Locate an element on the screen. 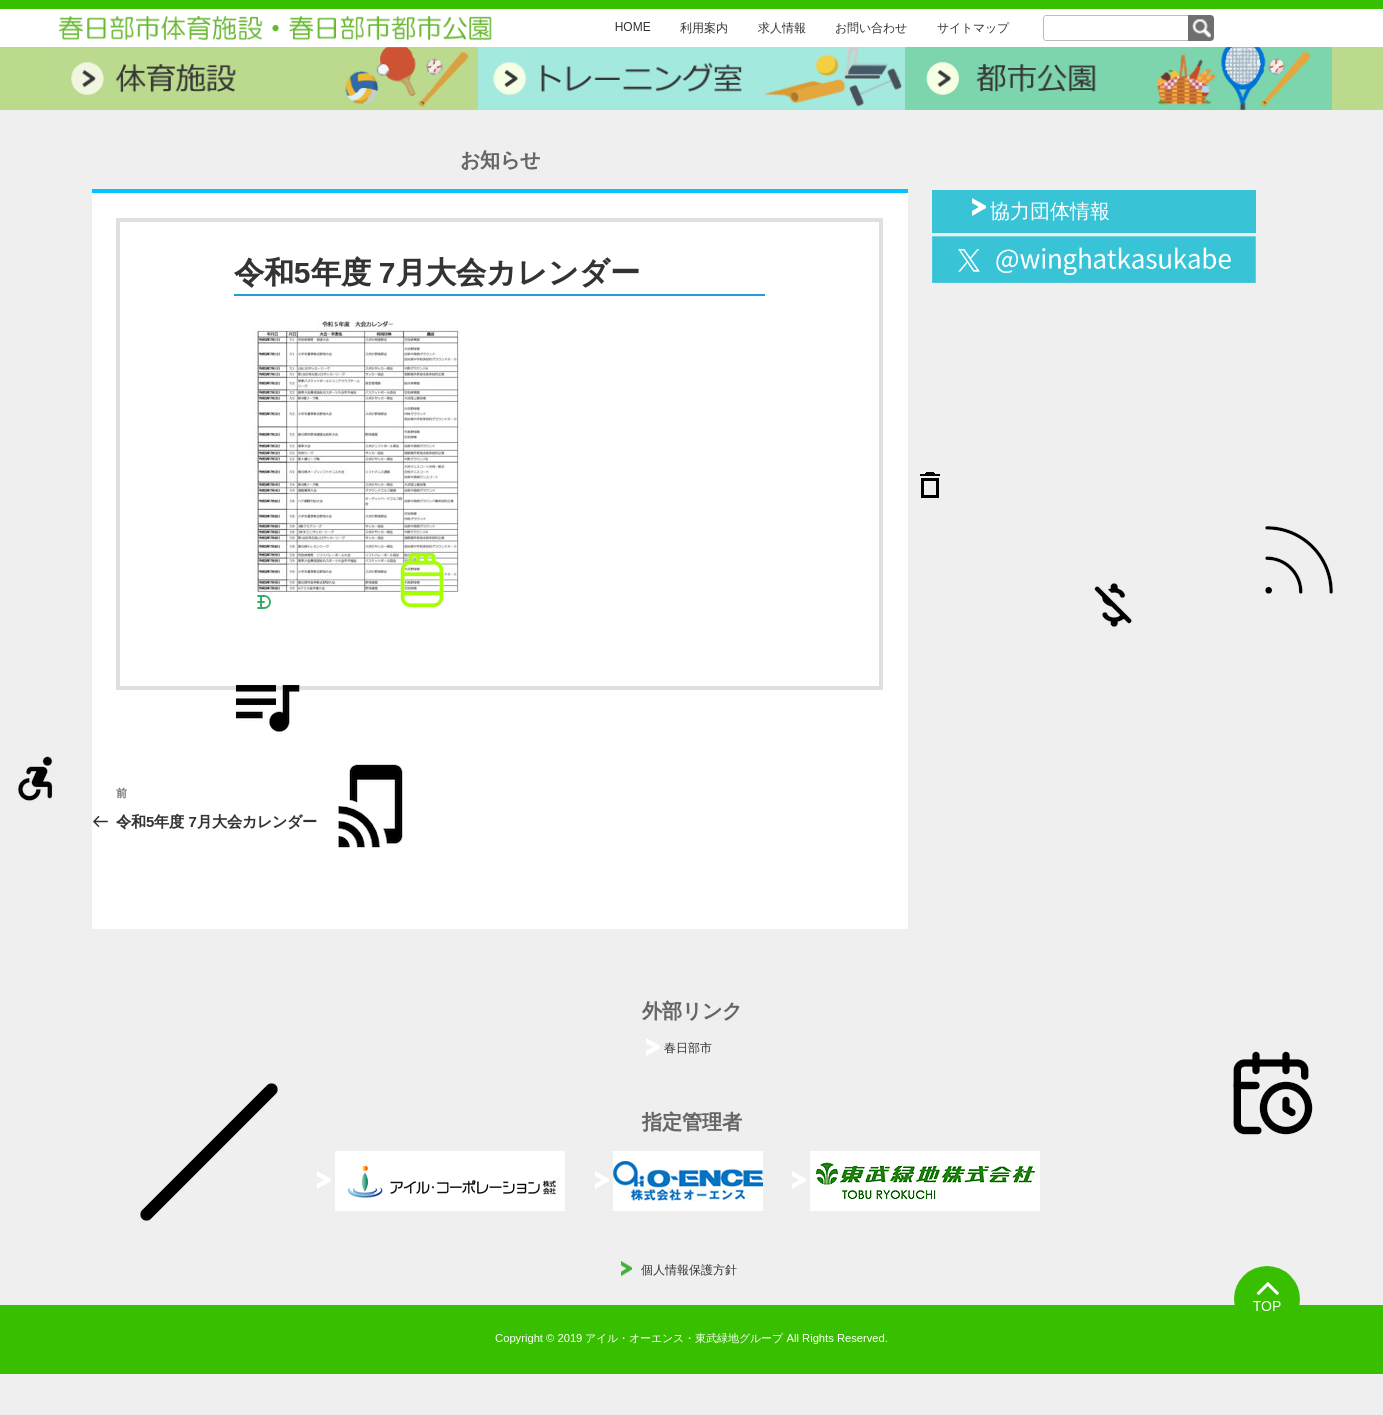 Image resolution: width=1383 pixels, height=1415 pixels. indicates no cost or free item is located at coordinates (1113, 605).